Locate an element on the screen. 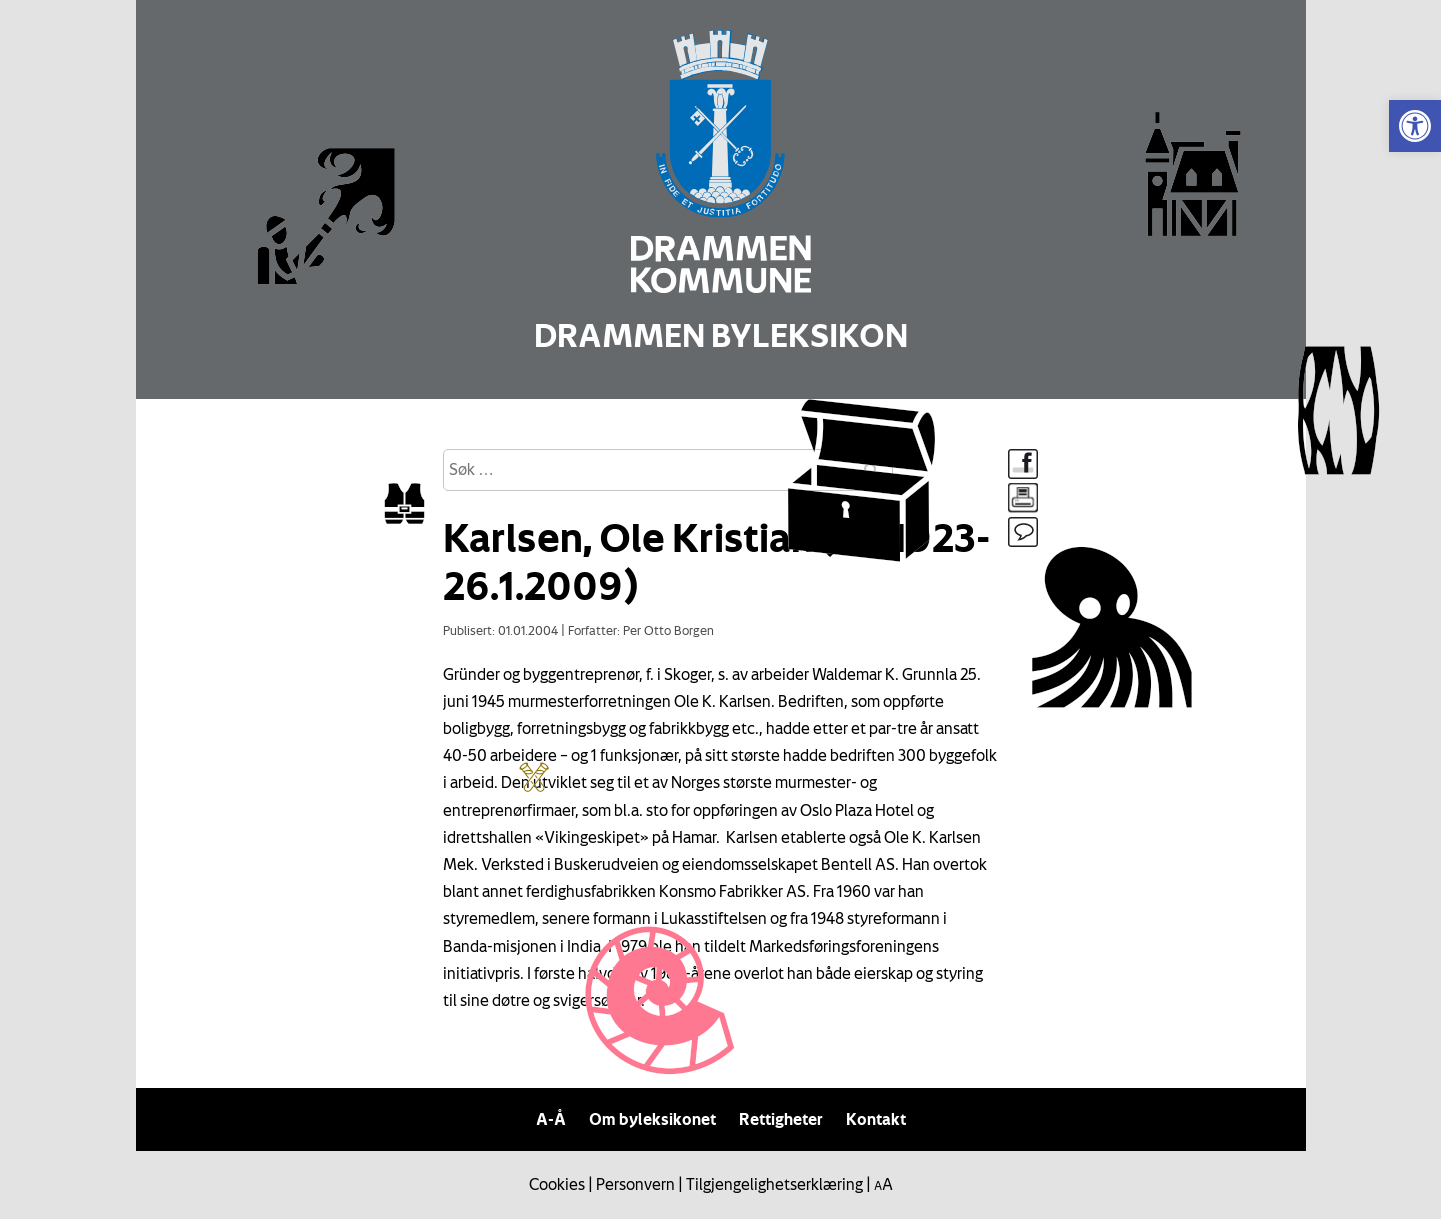  select flamethrower unit or weapon class is located at coordinates (326, 216).